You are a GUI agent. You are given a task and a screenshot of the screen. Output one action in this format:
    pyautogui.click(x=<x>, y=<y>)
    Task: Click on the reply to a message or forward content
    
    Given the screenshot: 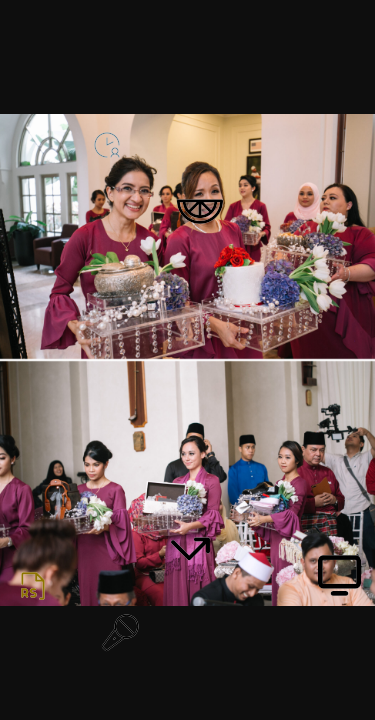 What is the action you would take?
    pyautogui.click(x=190, y=547)
    